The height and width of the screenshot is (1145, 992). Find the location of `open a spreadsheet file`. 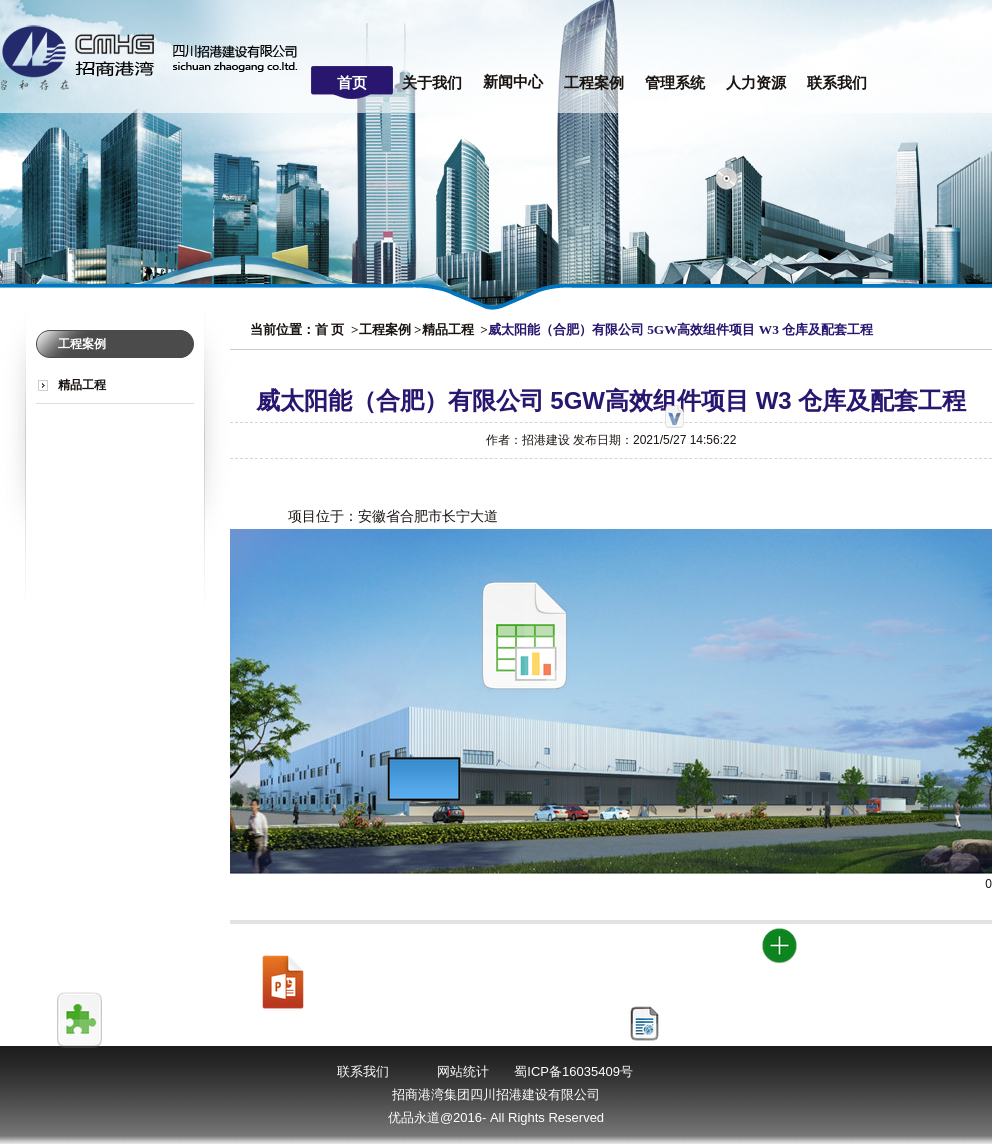

open a spreadsheet file is located at coordinates (524, 635).